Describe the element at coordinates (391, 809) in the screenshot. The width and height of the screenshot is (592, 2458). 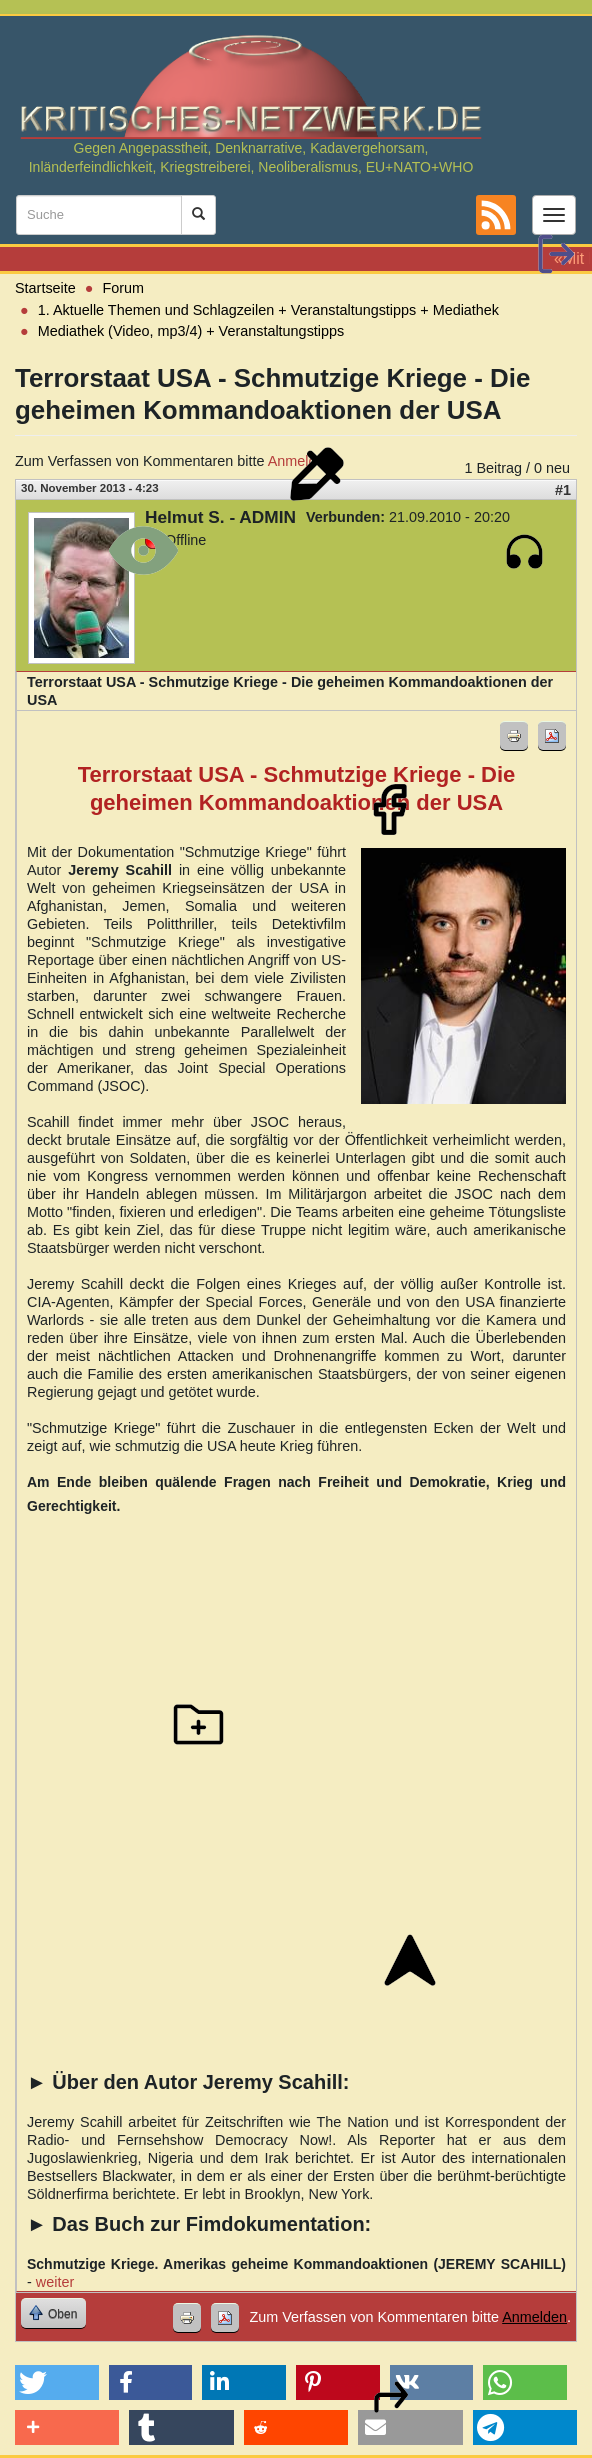
I see `open Facebook app` at that location.